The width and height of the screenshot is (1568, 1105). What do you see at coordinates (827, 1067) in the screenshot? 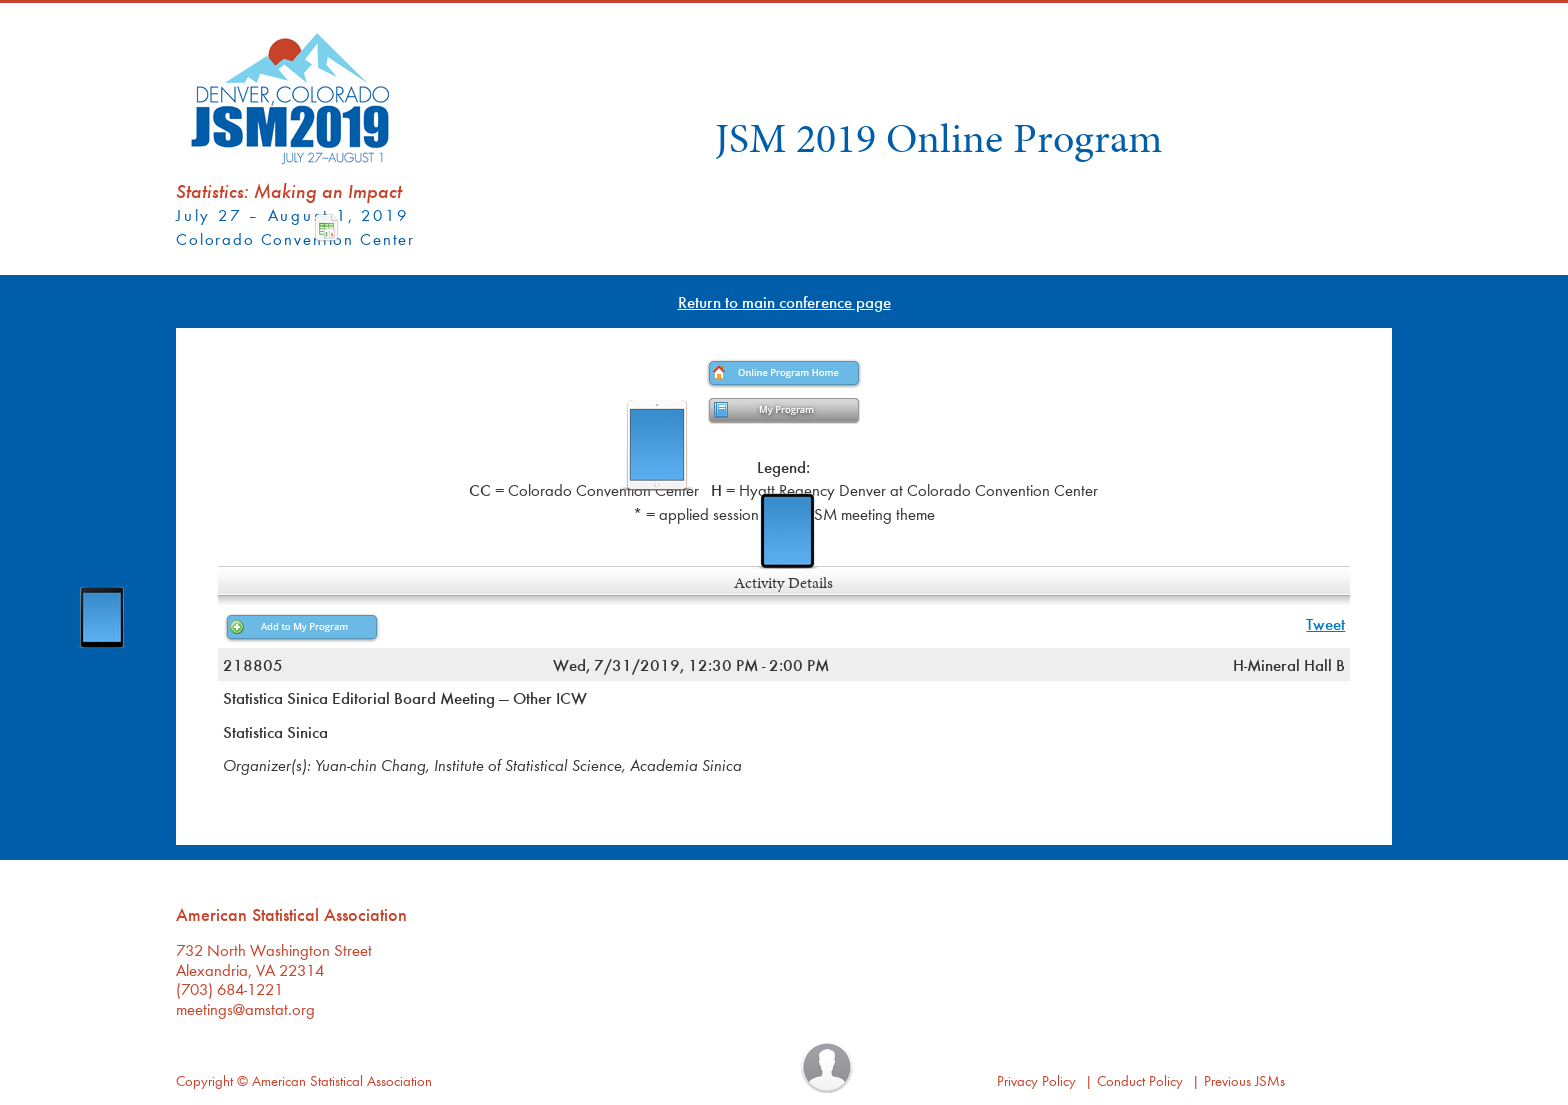
I see `view user accounts` at bounding box center [827, 1067].